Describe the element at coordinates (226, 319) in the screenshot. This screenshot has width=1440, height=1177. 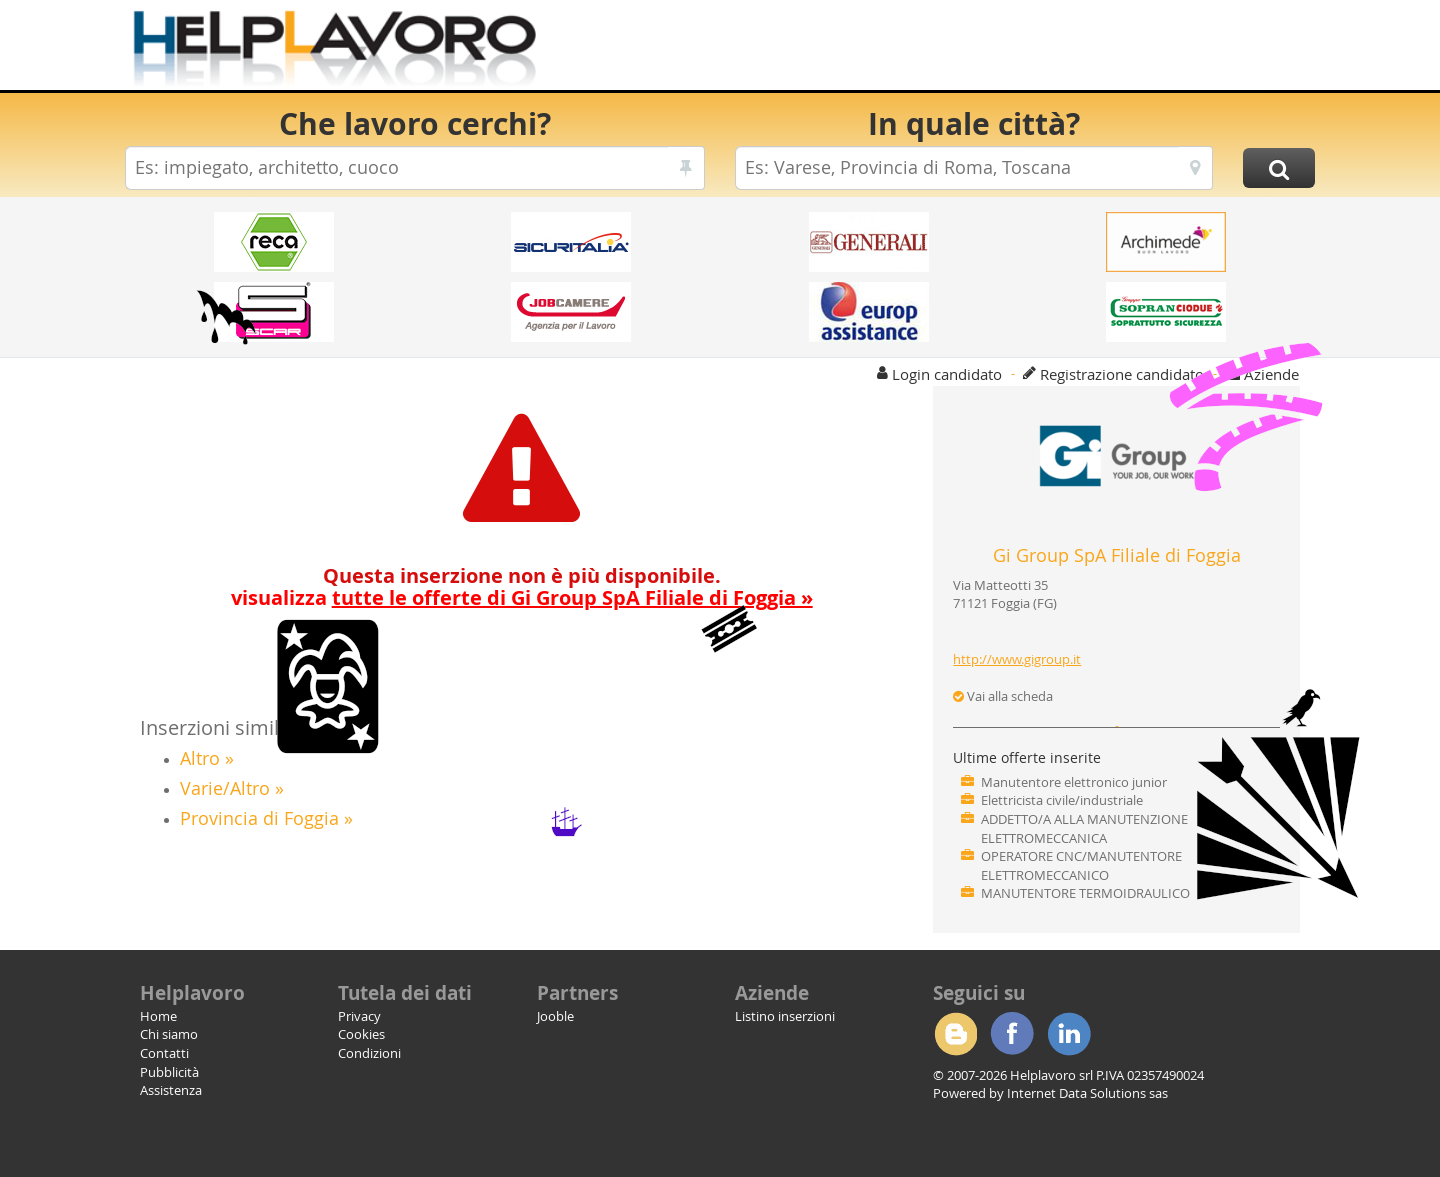
I see `indicates damage or injury status in a game` at that location.